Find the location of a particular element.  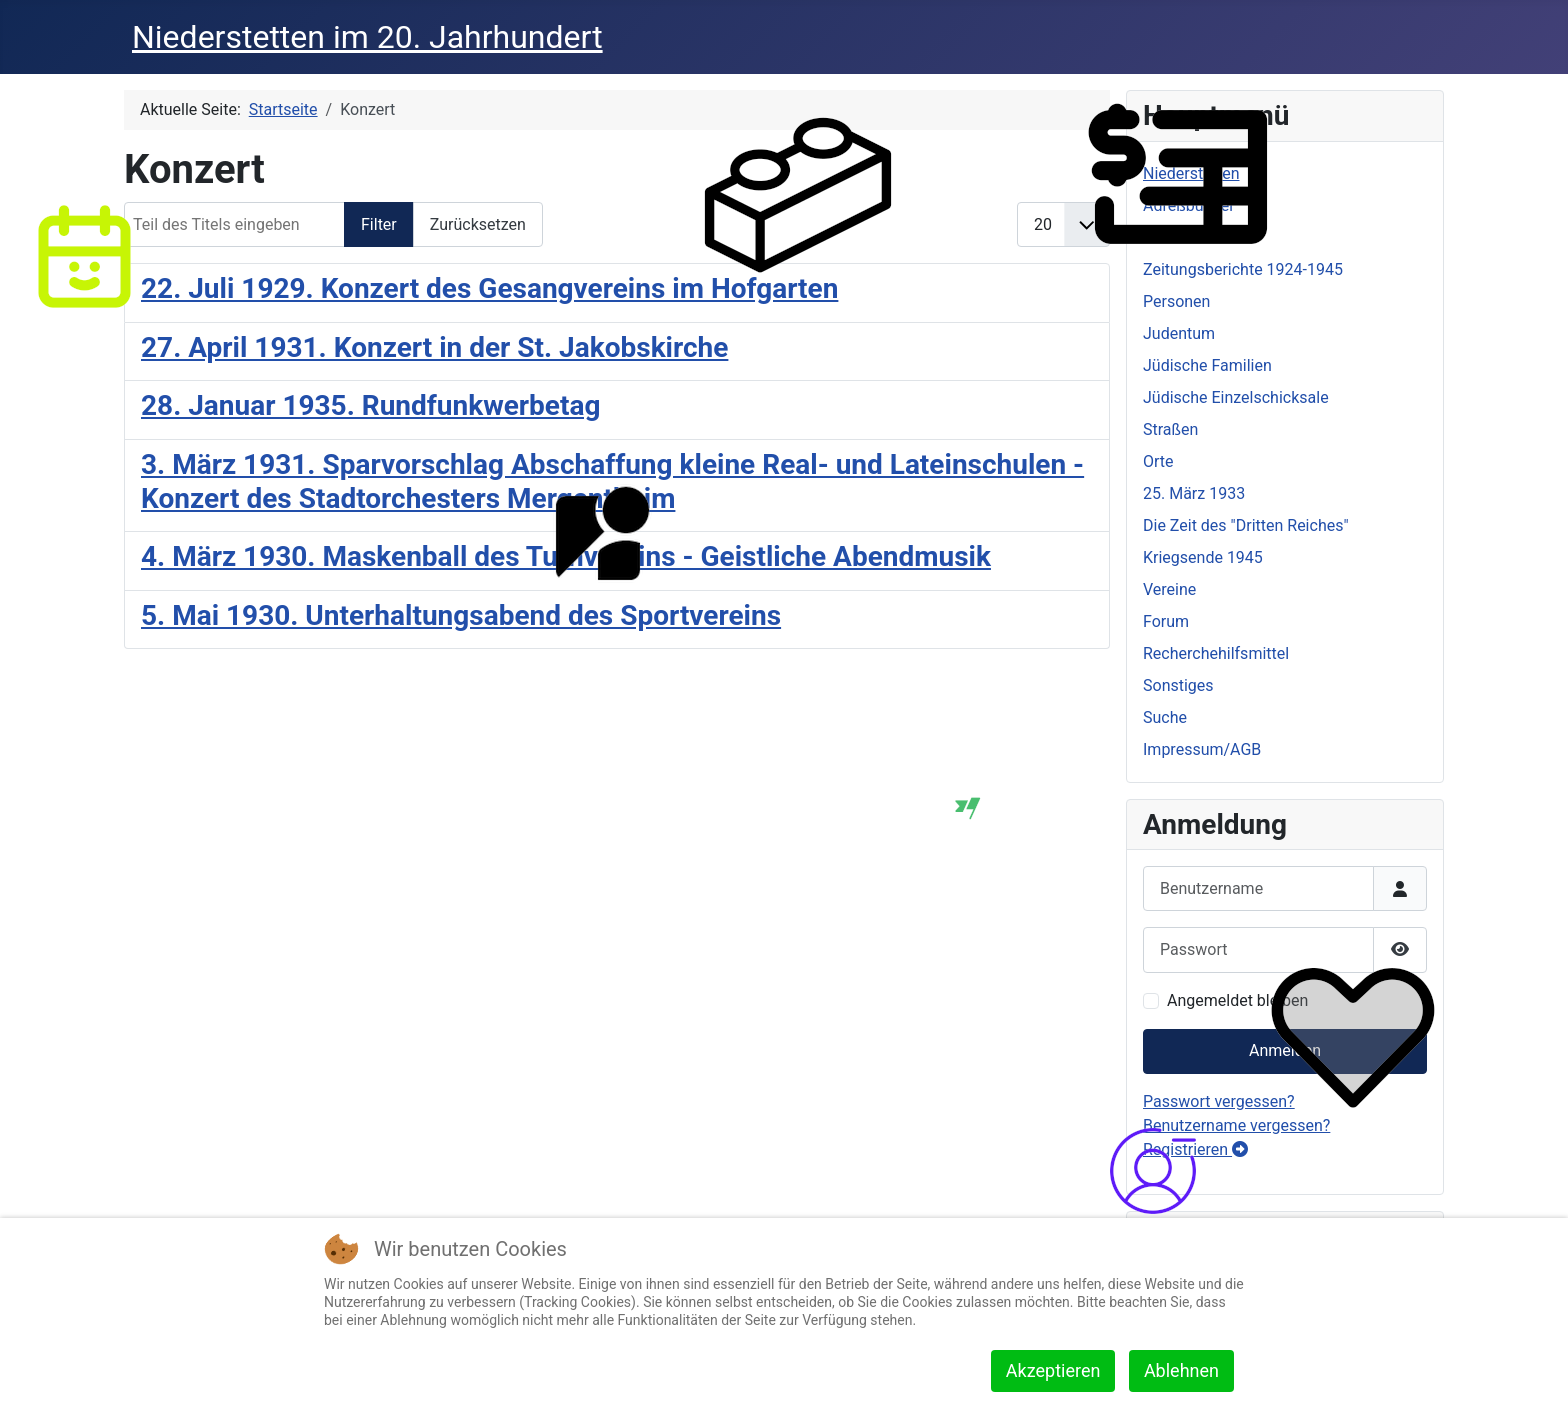

flag or bookmark content for later review is located at coordinates (967, 807).